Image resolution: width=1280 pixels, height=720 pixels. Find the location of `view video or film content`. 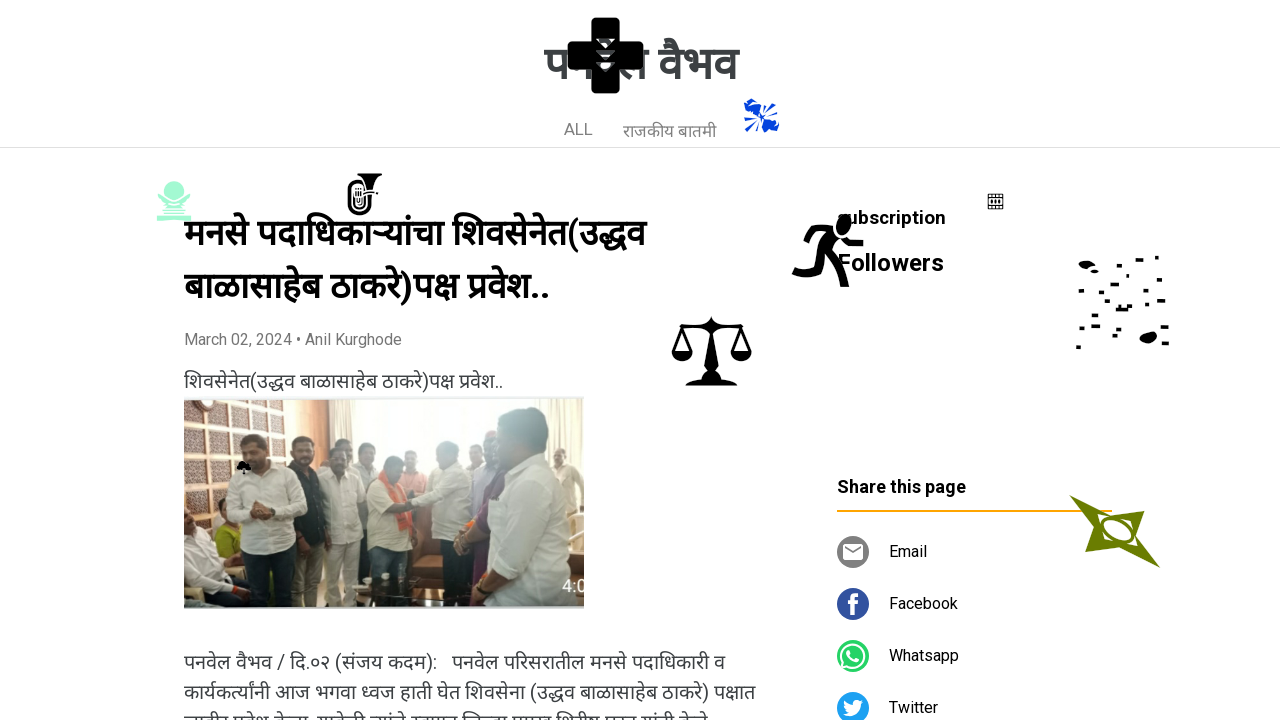

view video or film content is located at coordinates (995, 201).